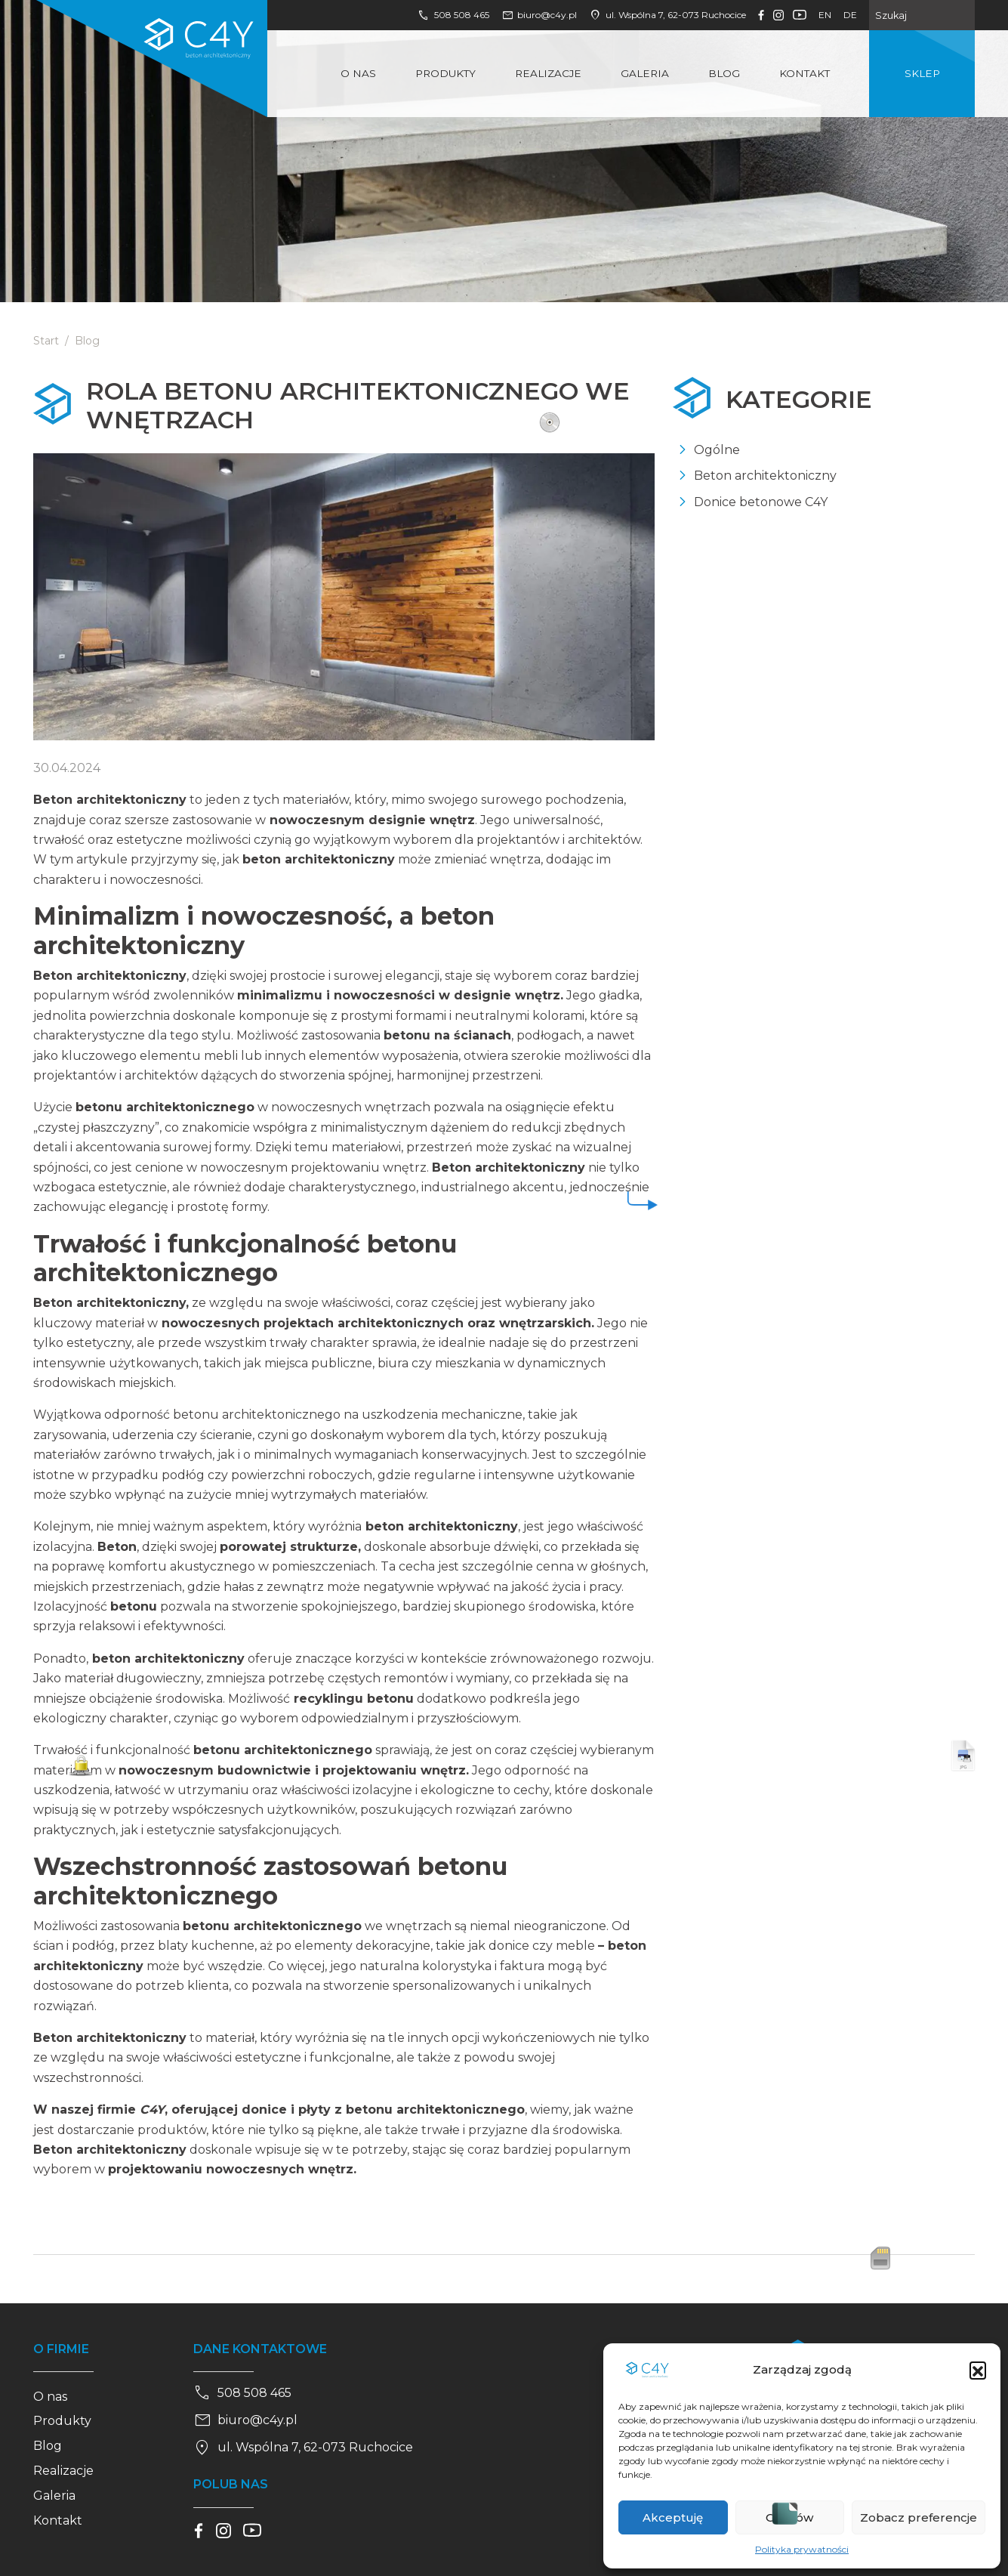 This screenshot has height=2576, width=1008. What do you see at coordinates (550, 422) in the screenshot?
I see `indicates a rewritable CD drive or disc` at bounding box center [550, 422].